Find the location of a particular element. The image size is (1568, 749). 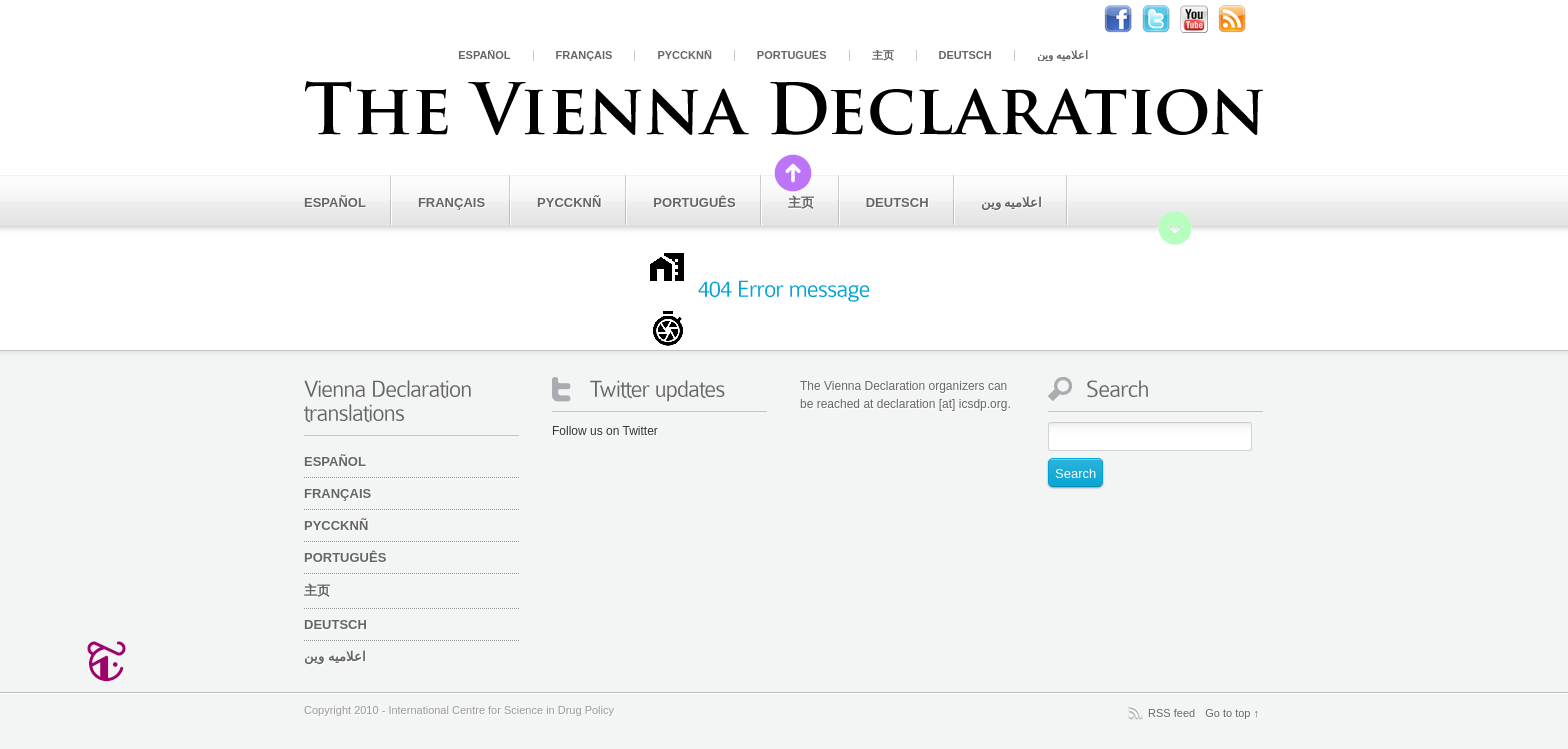

open the New York Times app is located at coordinates (106, 660).